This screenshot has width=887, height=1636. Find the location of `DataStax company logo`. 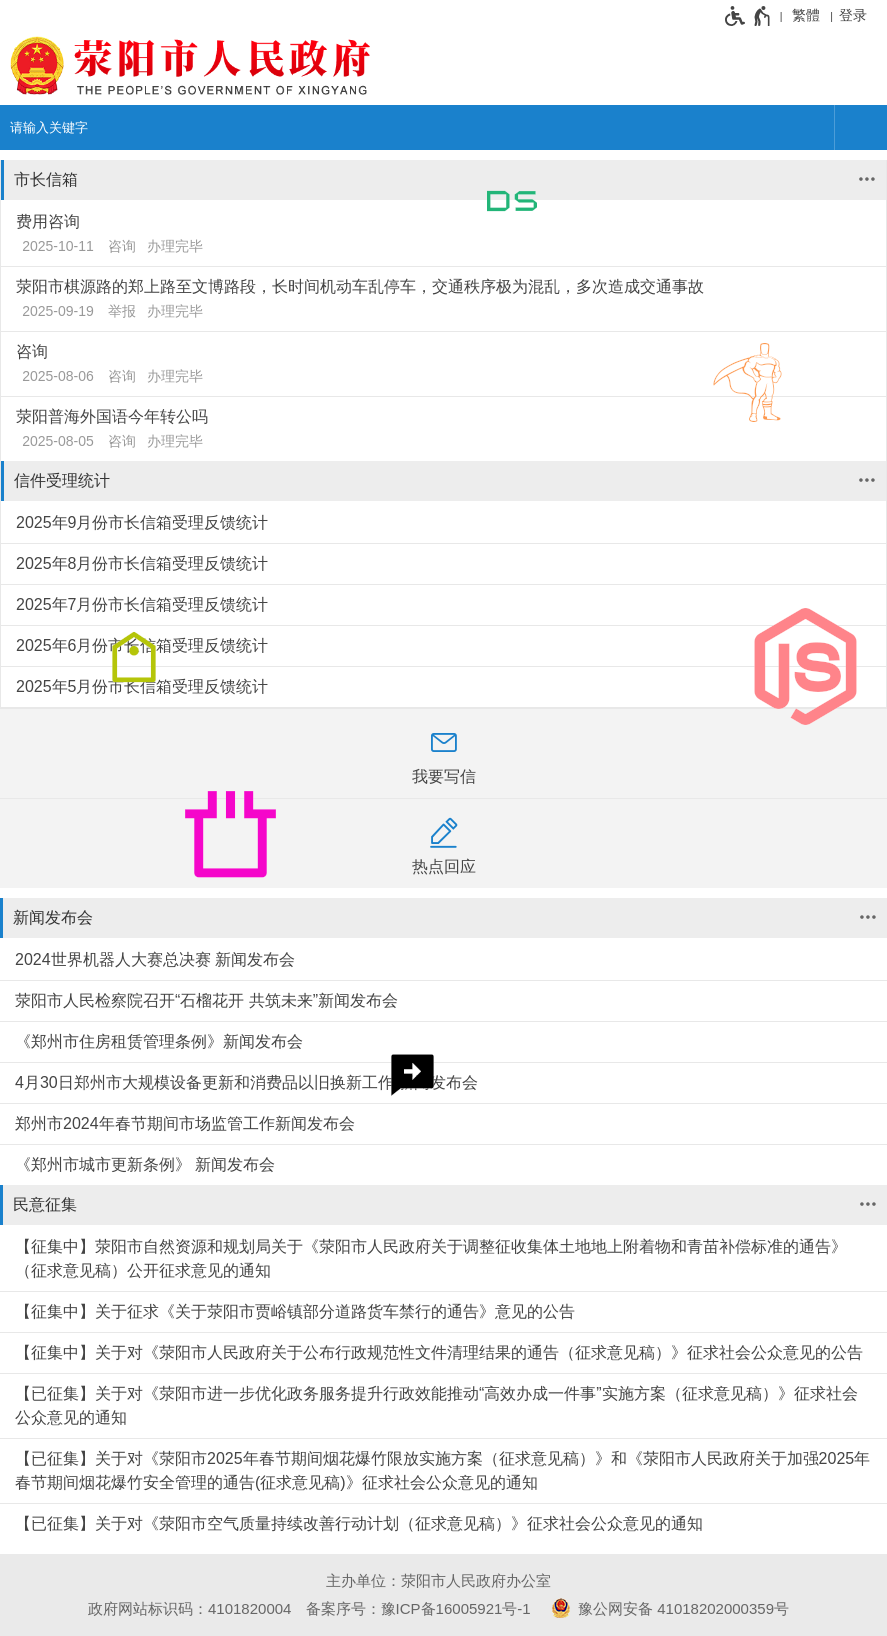

DataStax company logo is located at coordinates (512, 201).